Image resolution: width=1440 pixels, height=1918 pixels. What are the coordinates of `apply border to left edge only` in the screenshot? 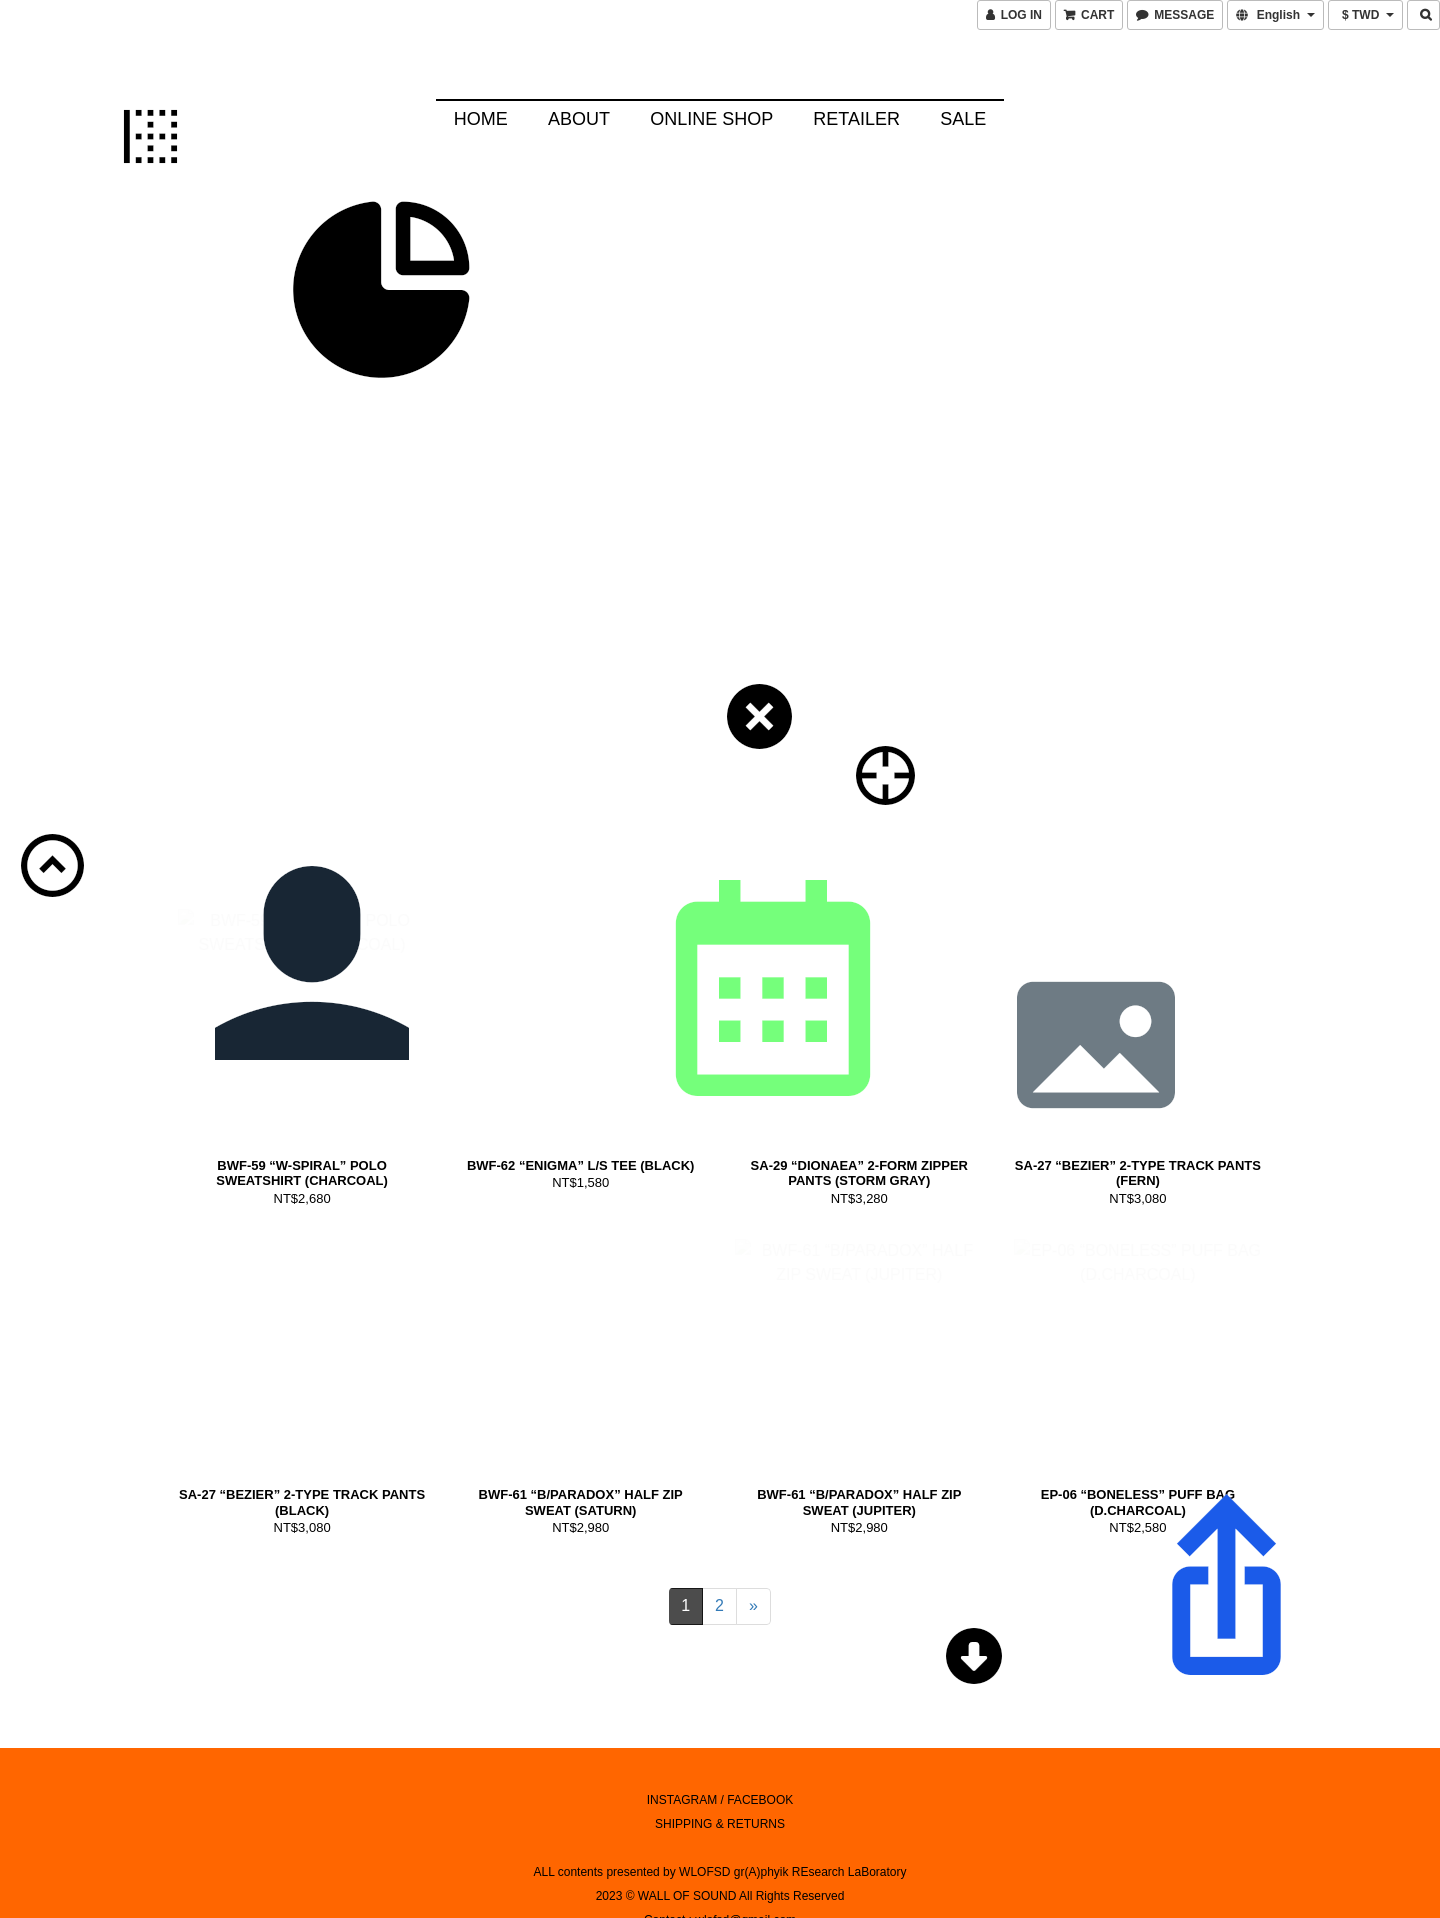 It's located at (150, 136).